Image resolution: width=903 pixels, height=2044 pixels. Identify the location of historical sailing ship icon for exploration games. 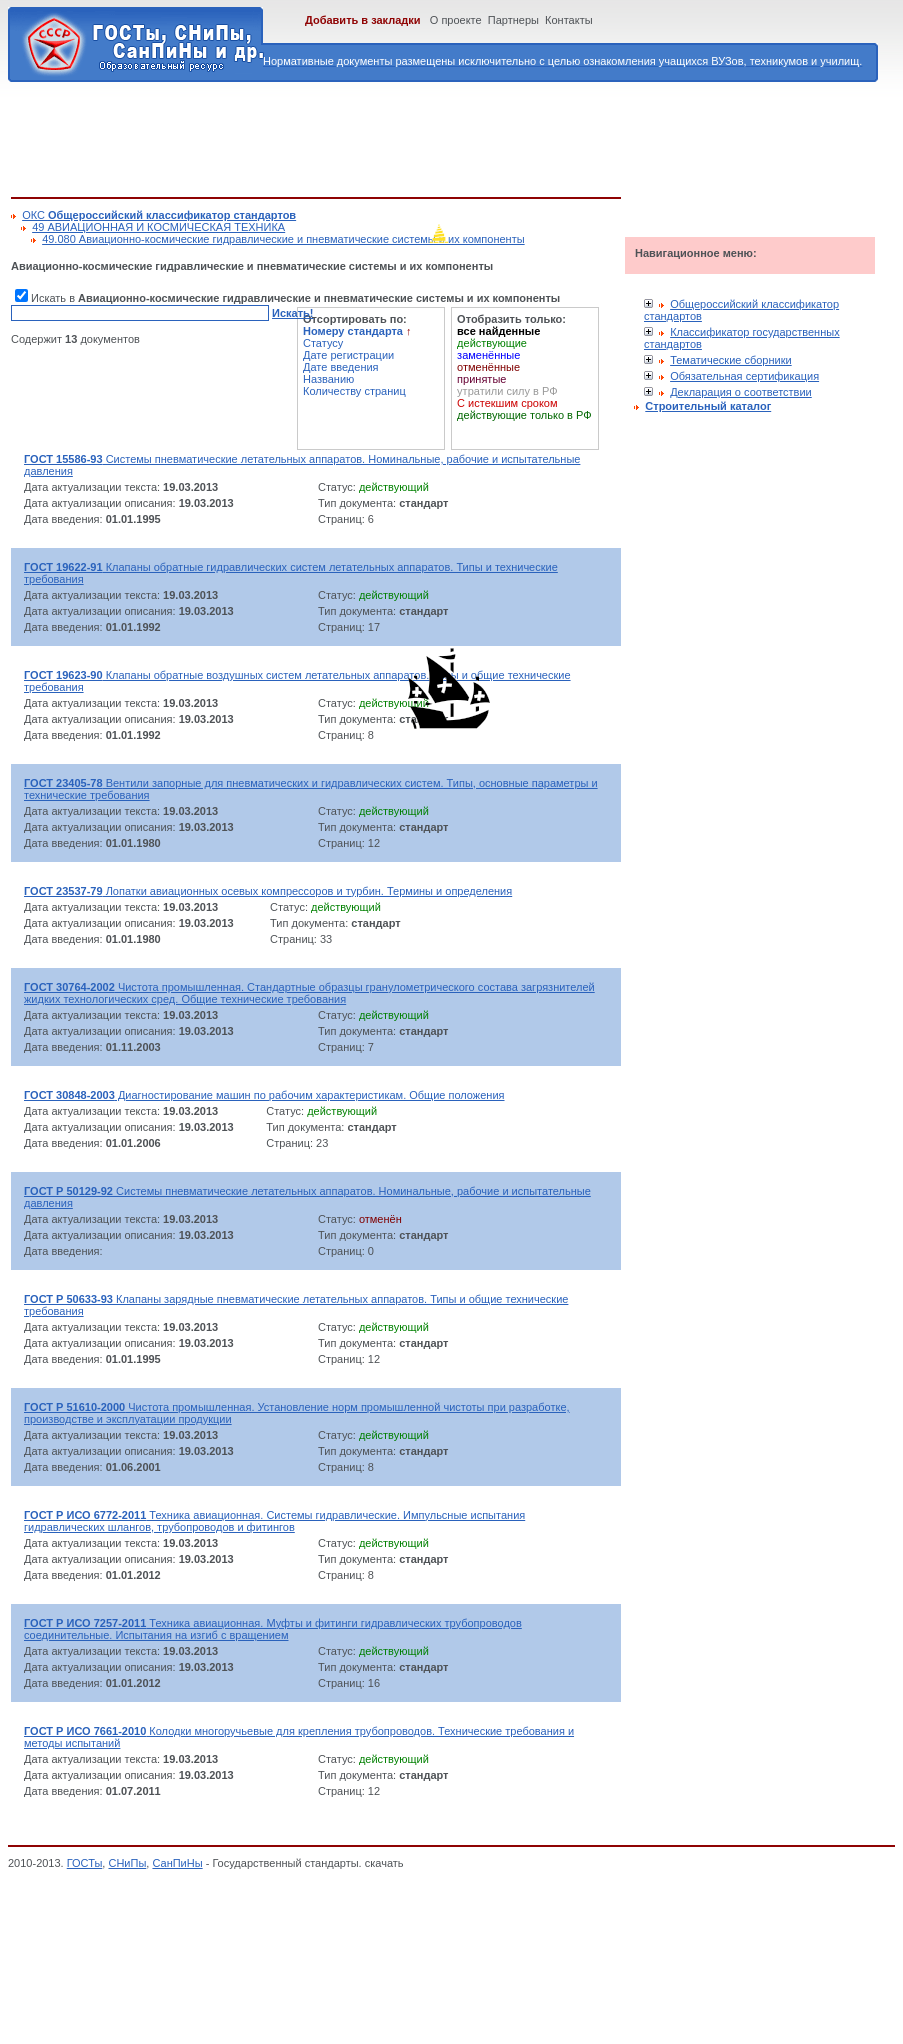
(449, 687).